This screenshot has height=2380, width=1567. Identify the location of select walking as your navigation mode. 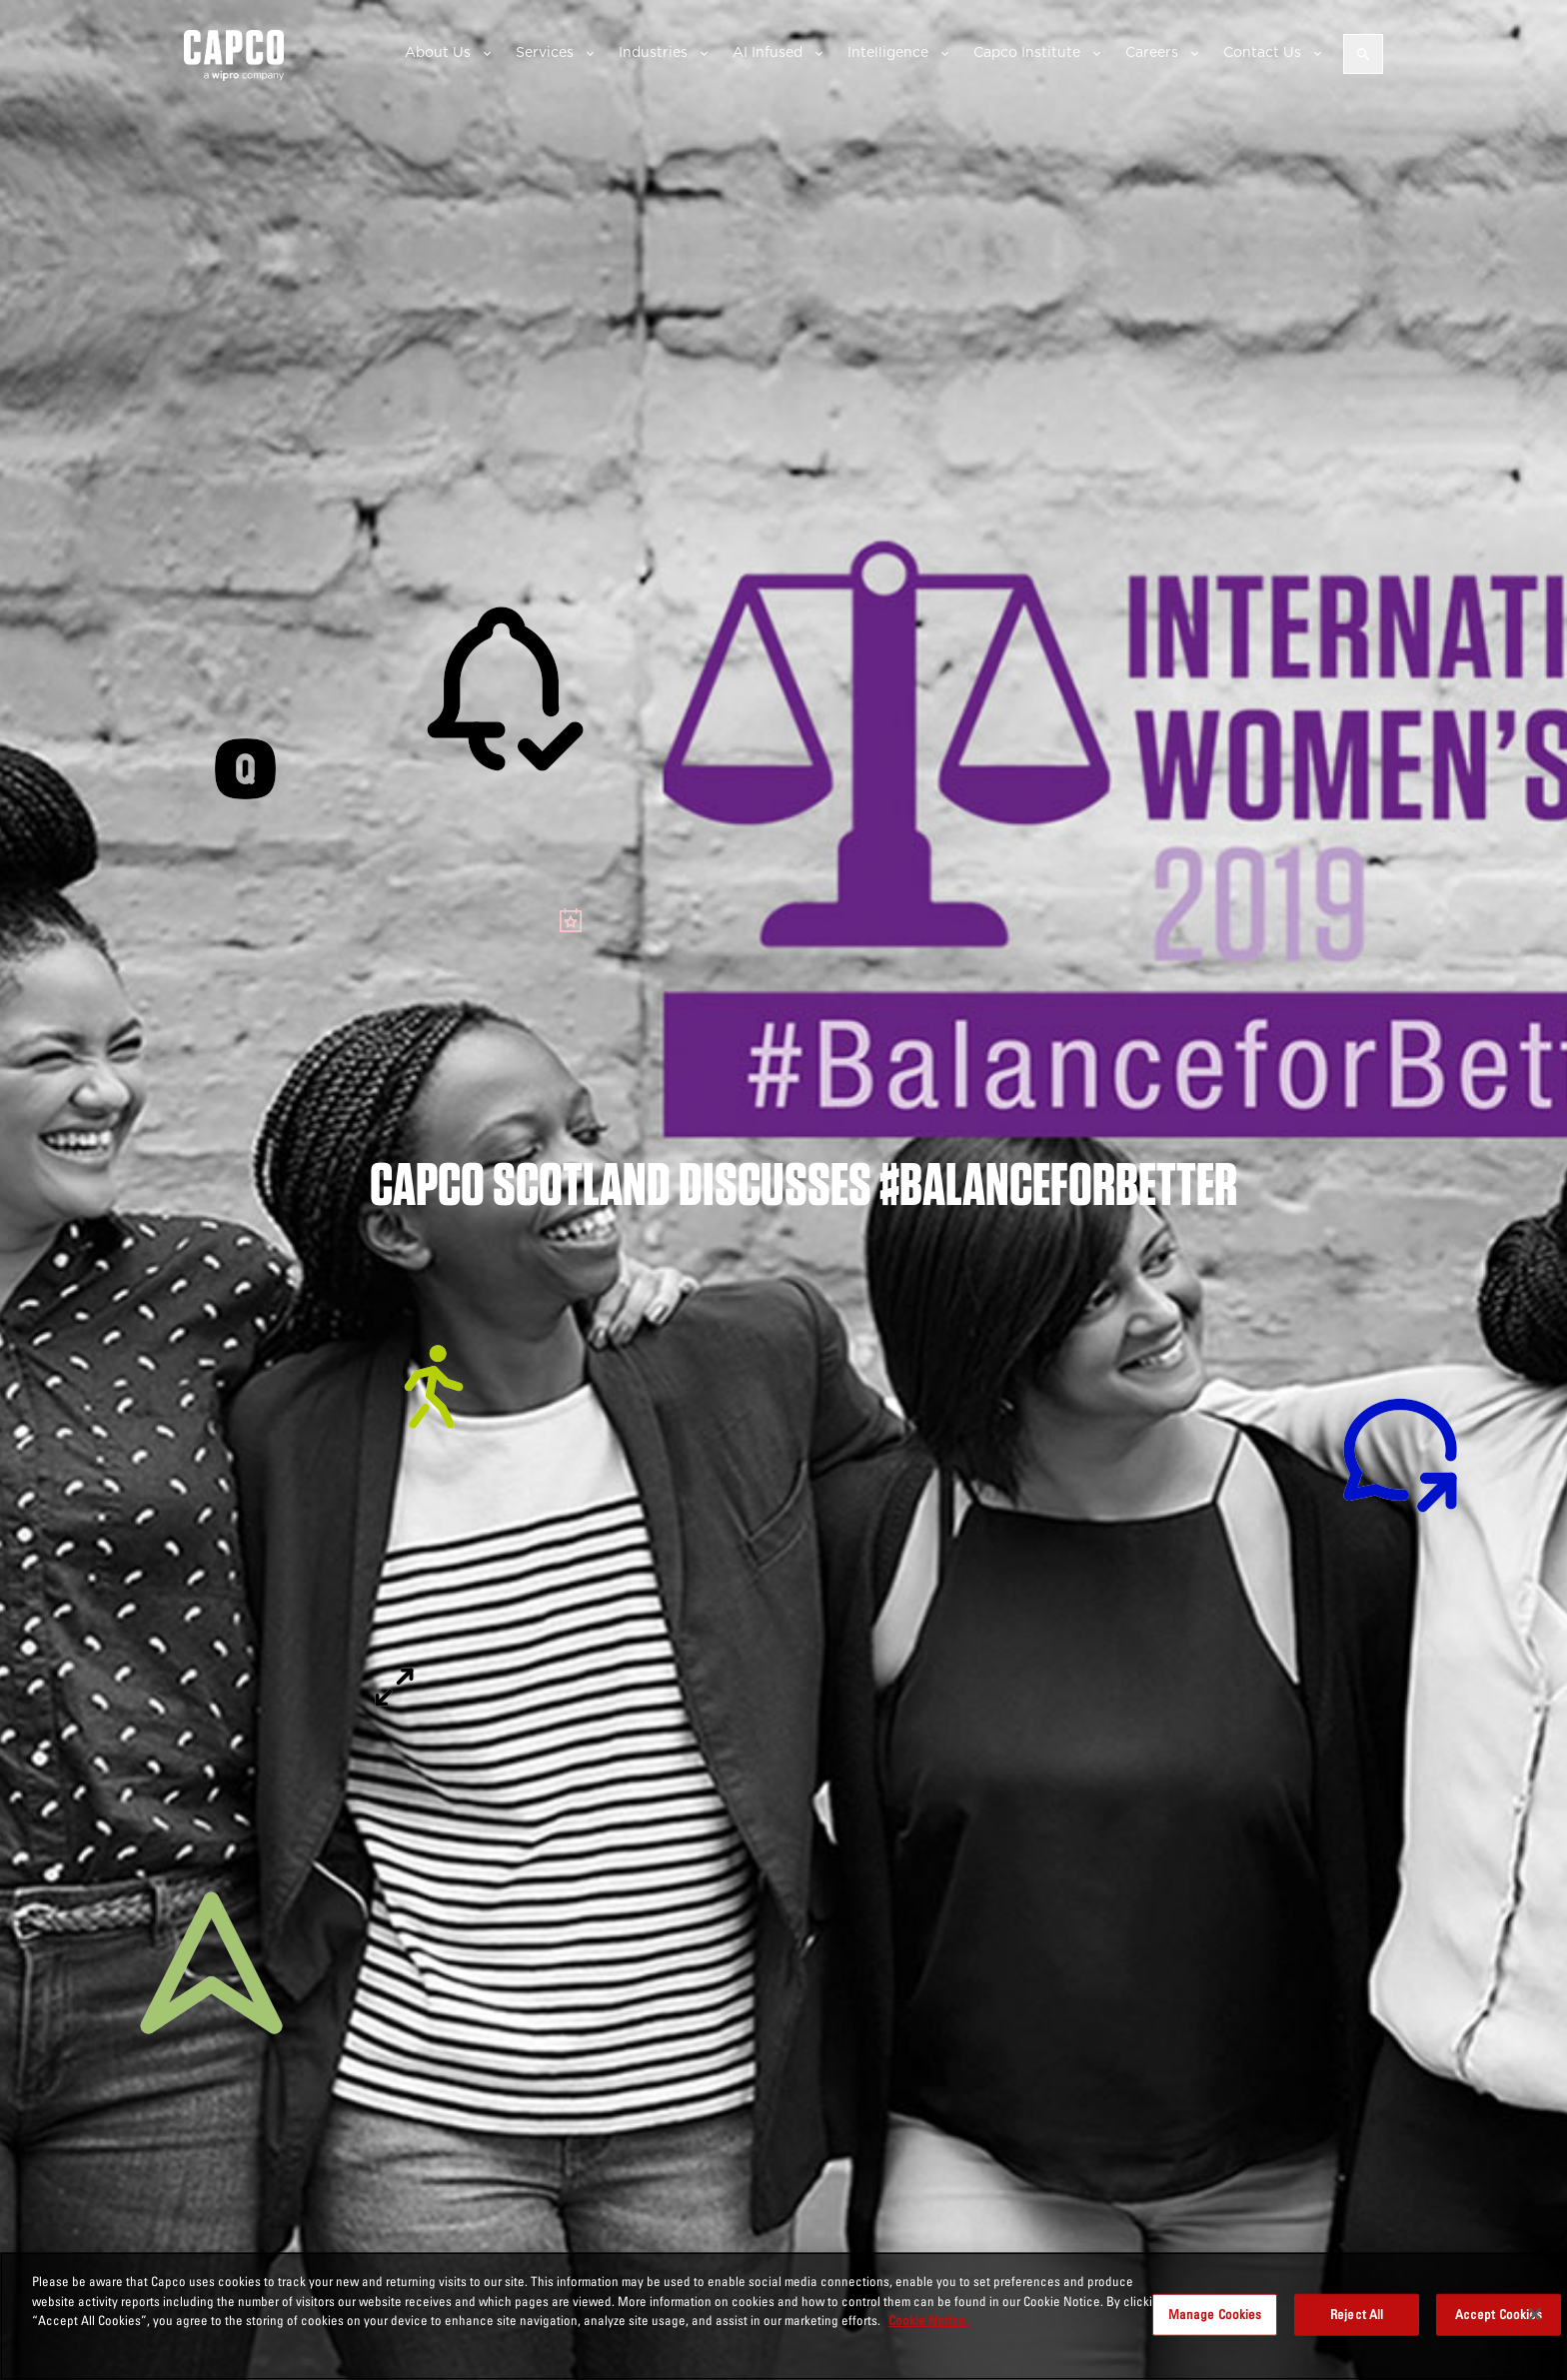
(434, 1387).